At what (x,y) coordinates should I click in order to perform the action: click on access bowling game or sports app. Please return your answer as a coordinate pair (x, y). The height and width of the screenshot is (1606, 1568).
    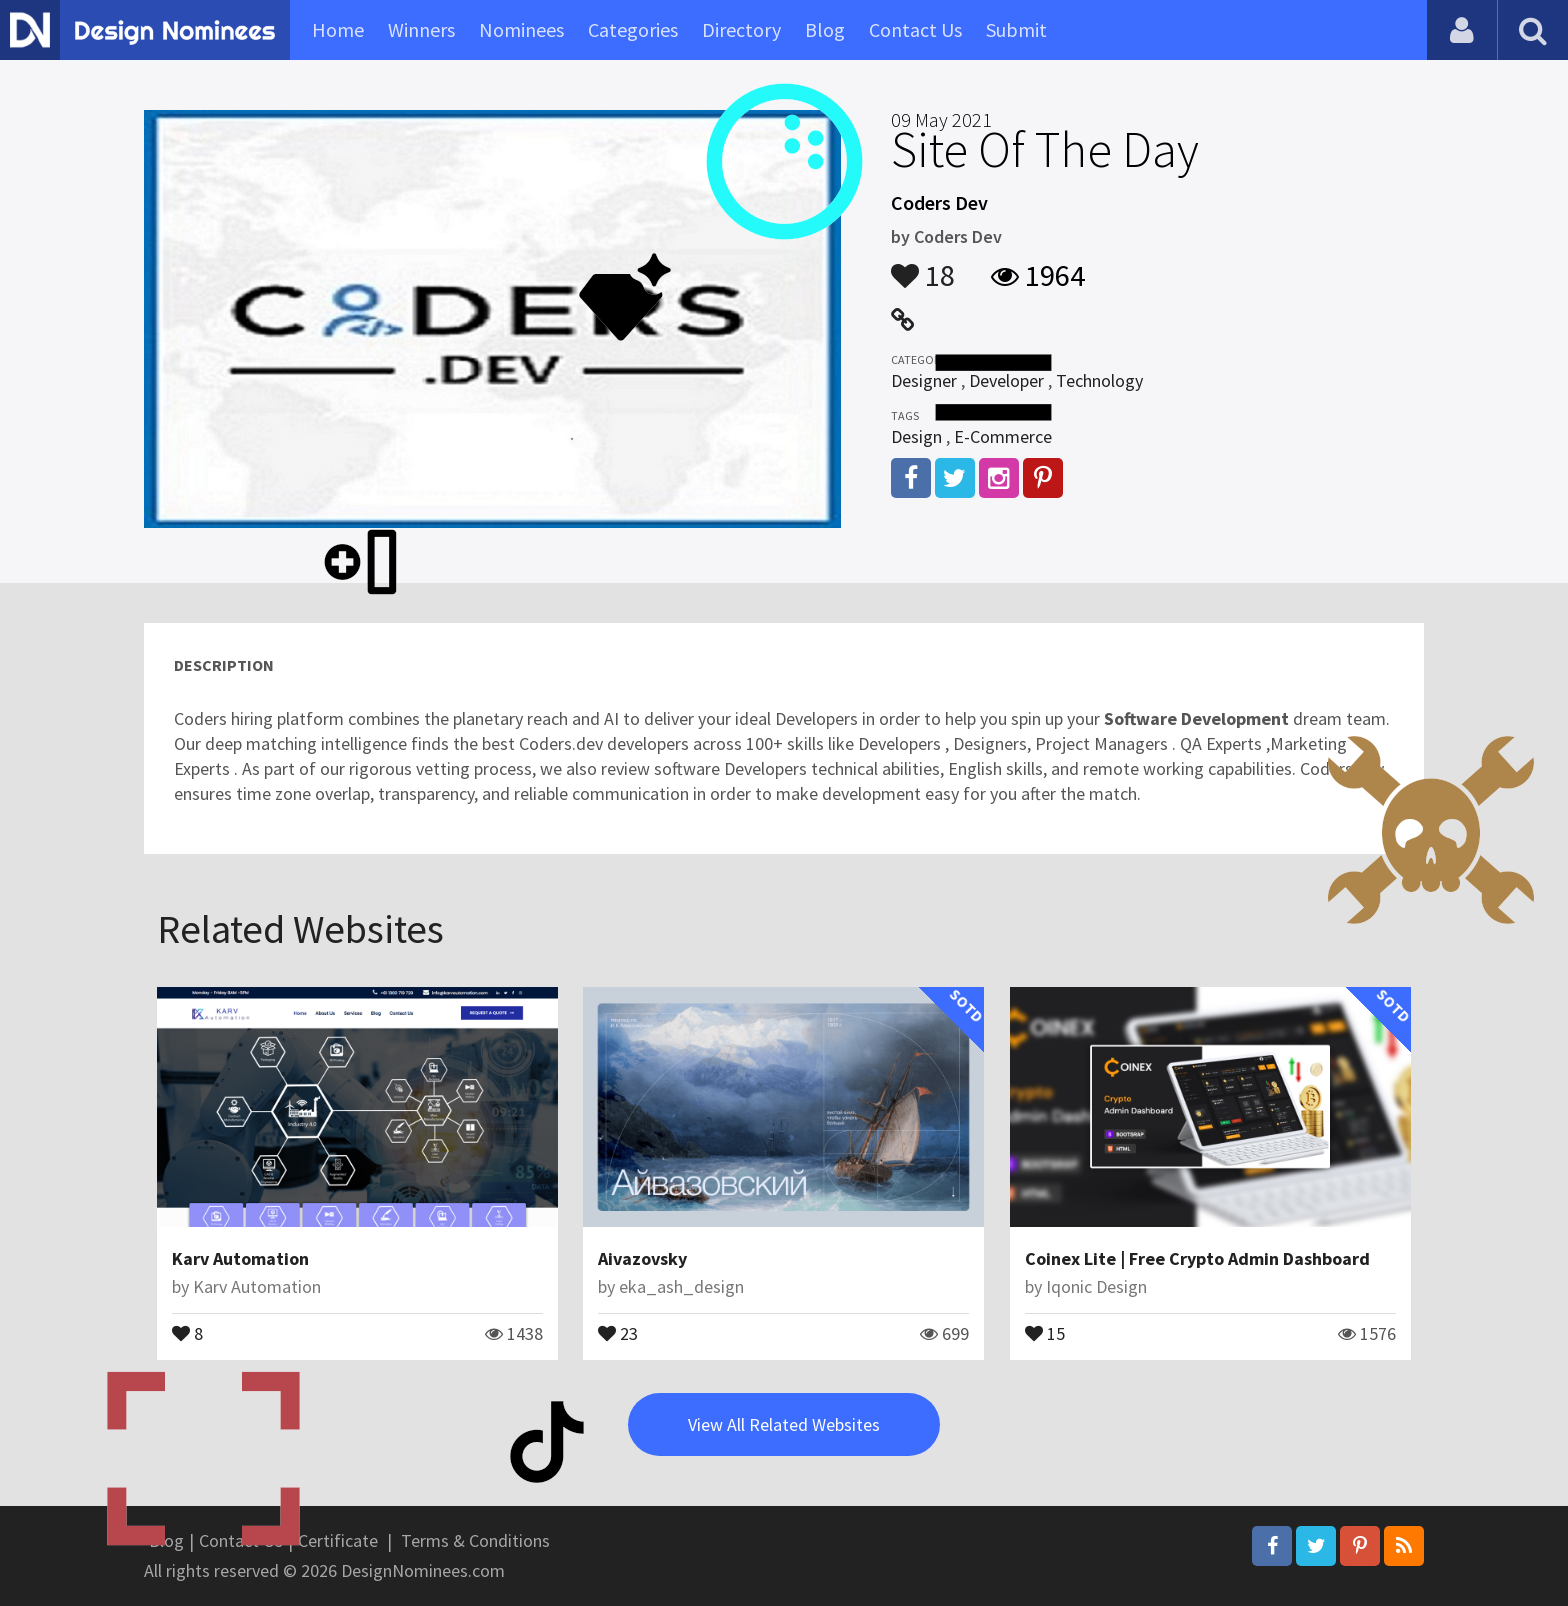
    Looking at the image, I should click on (784, 161).